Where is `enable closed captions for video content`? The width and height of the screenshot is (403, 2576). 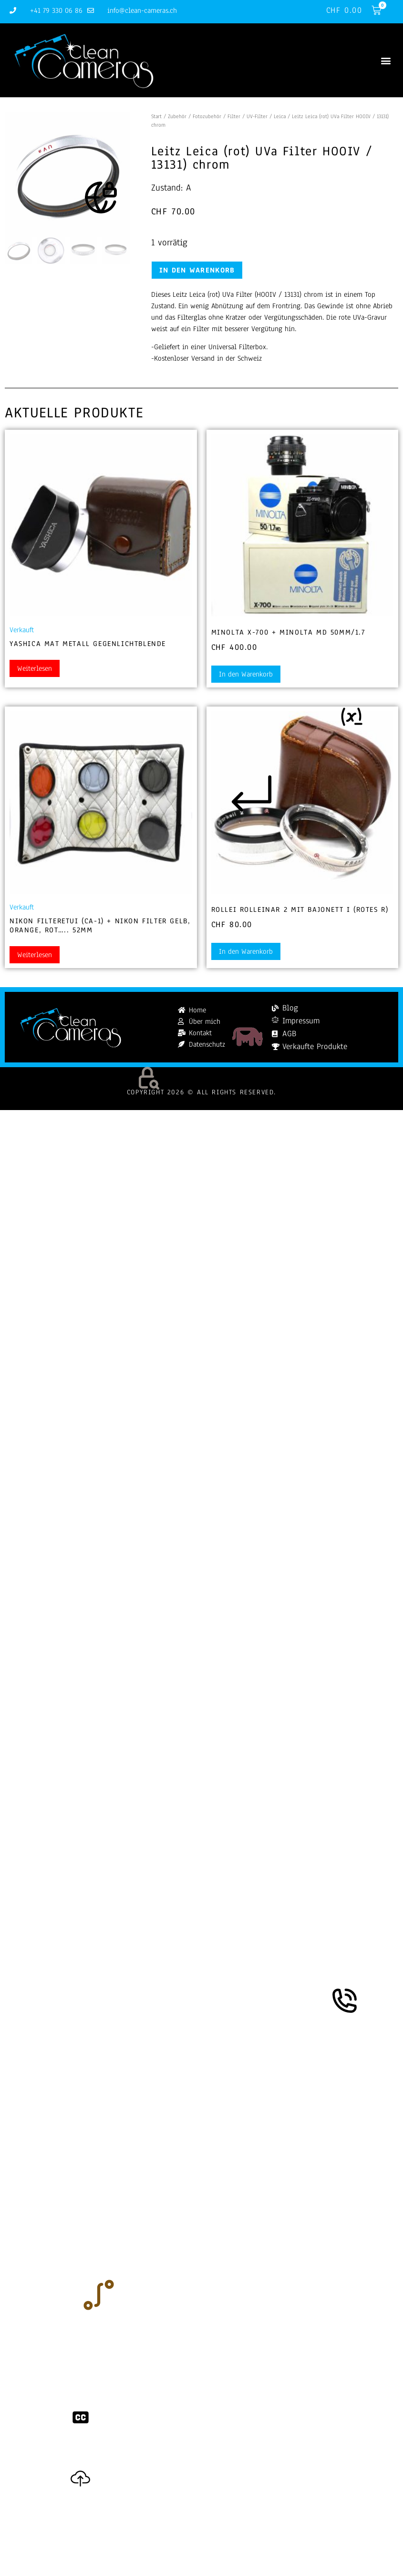 enable closed captions for video content is located at coordinates (81, 2417).